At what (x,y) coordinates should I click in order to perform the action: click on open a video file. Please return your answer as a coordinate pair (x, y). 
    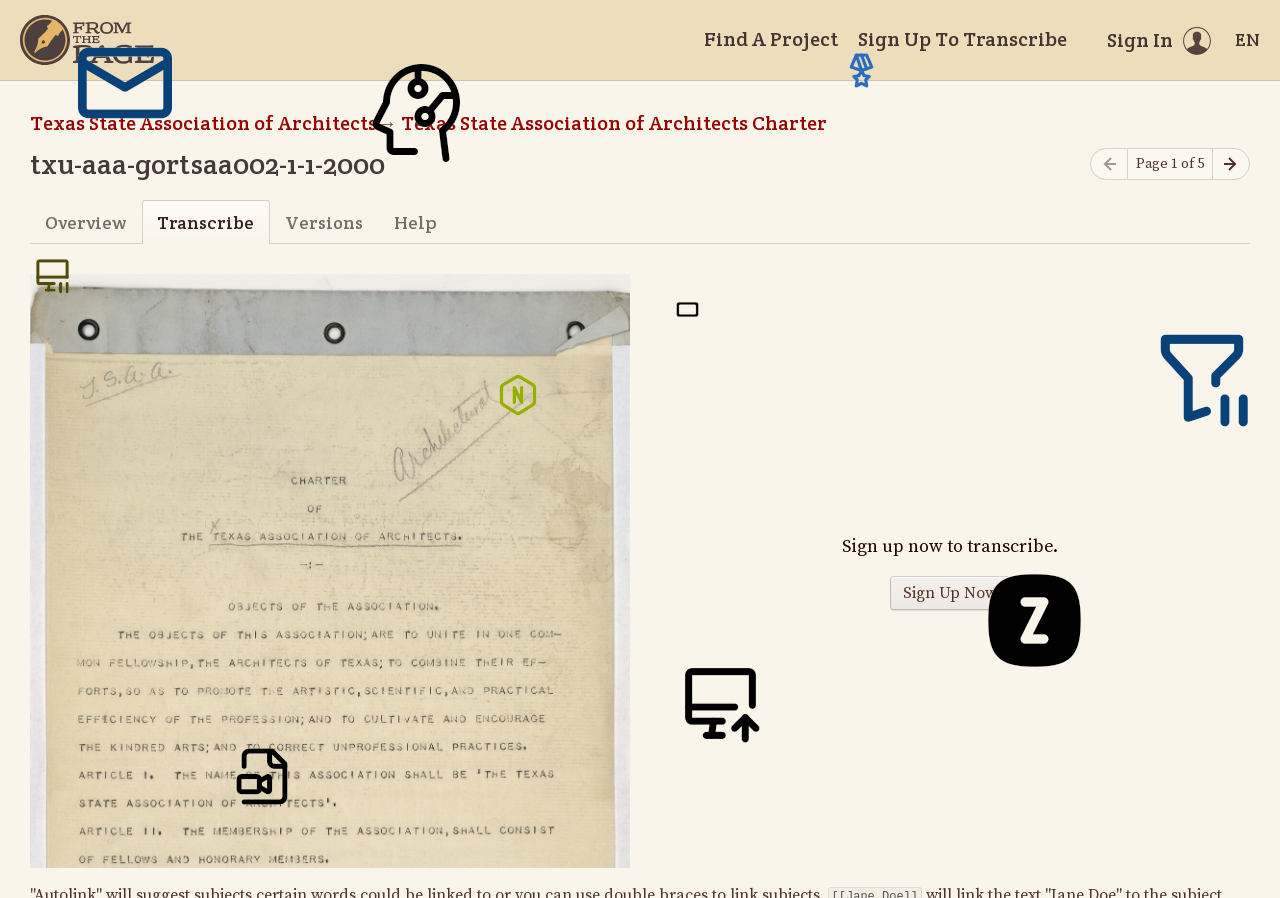
    Looking at the image, I should click on (264, 776).